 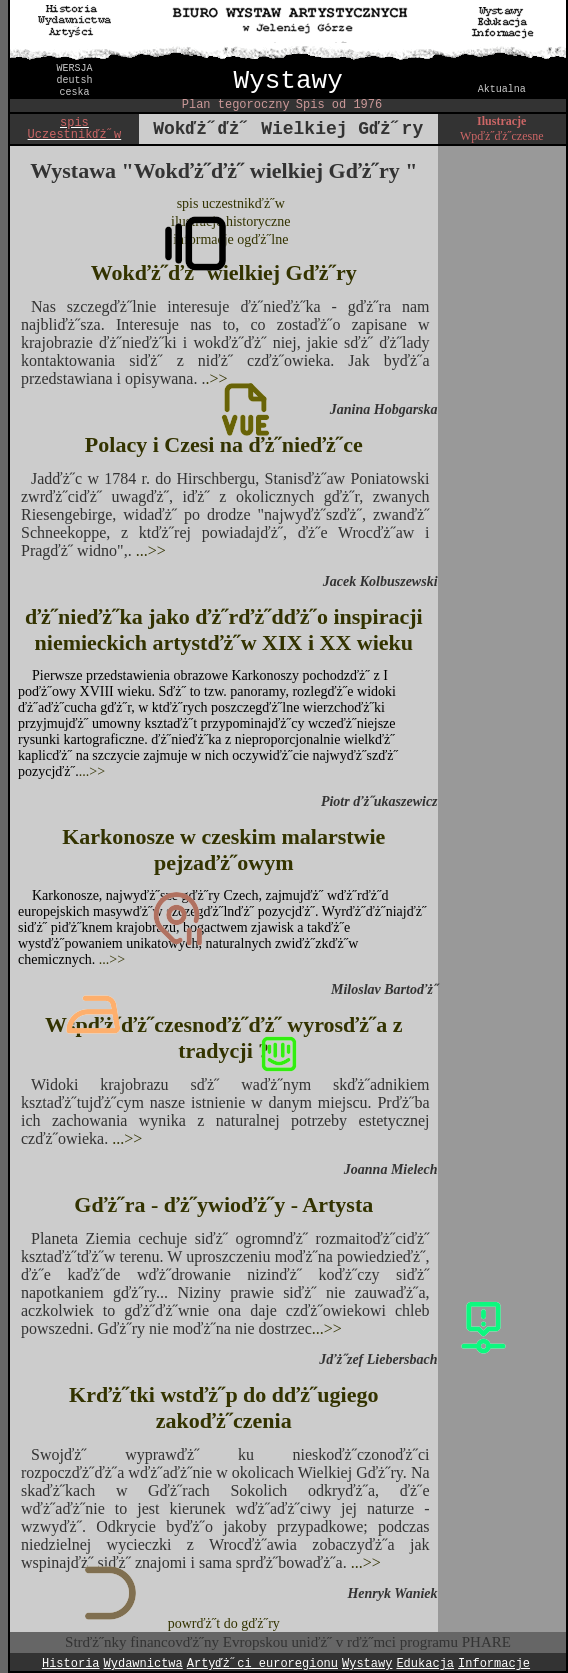 I want to click on vue.js file type indicator, so click(x=245, y=409).